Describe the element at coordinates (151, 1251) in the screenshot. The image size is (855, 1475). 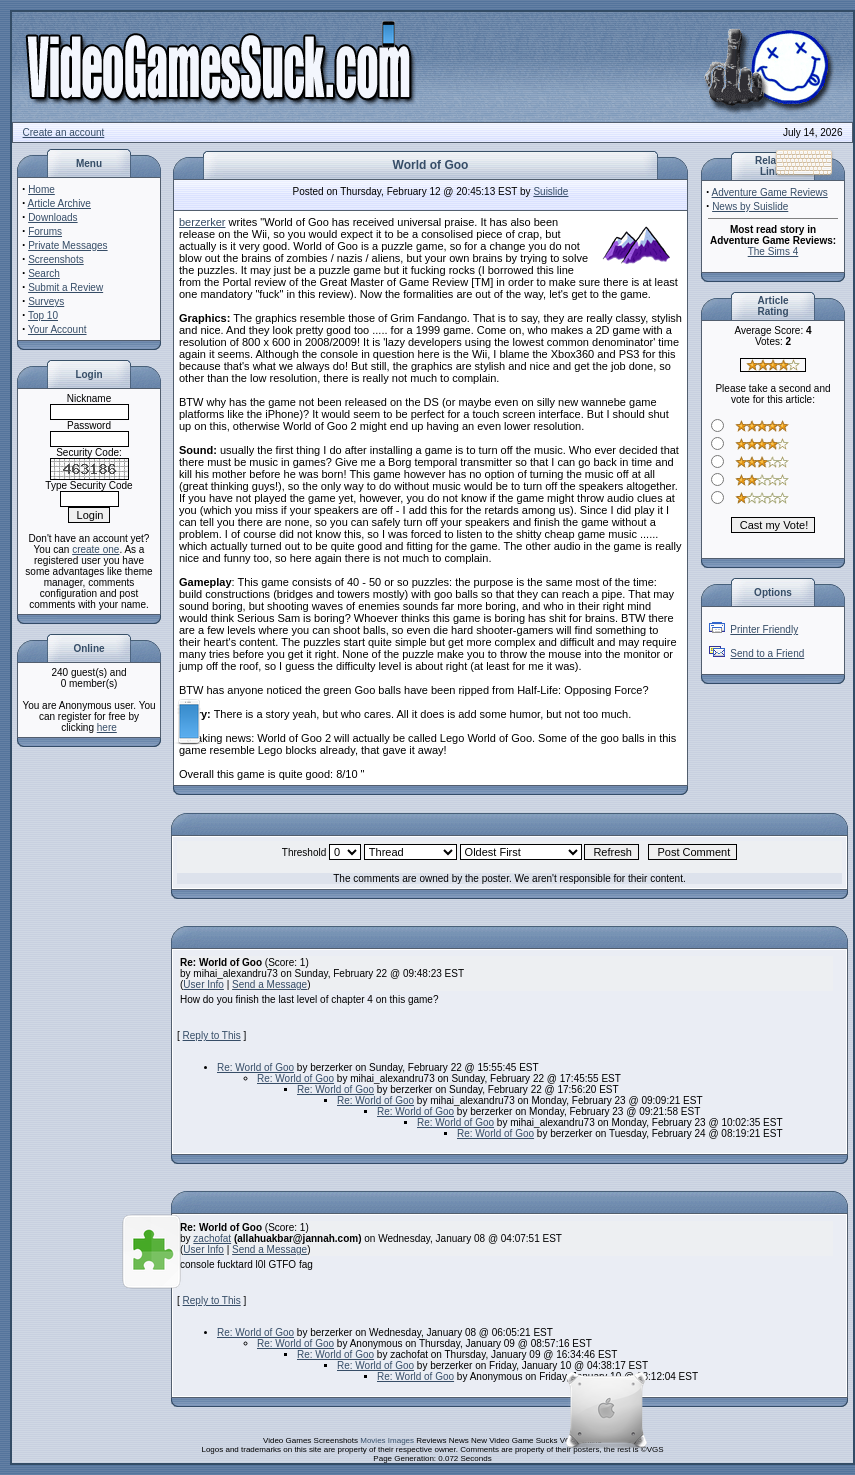
I see `an addon or extension file type` at that location.